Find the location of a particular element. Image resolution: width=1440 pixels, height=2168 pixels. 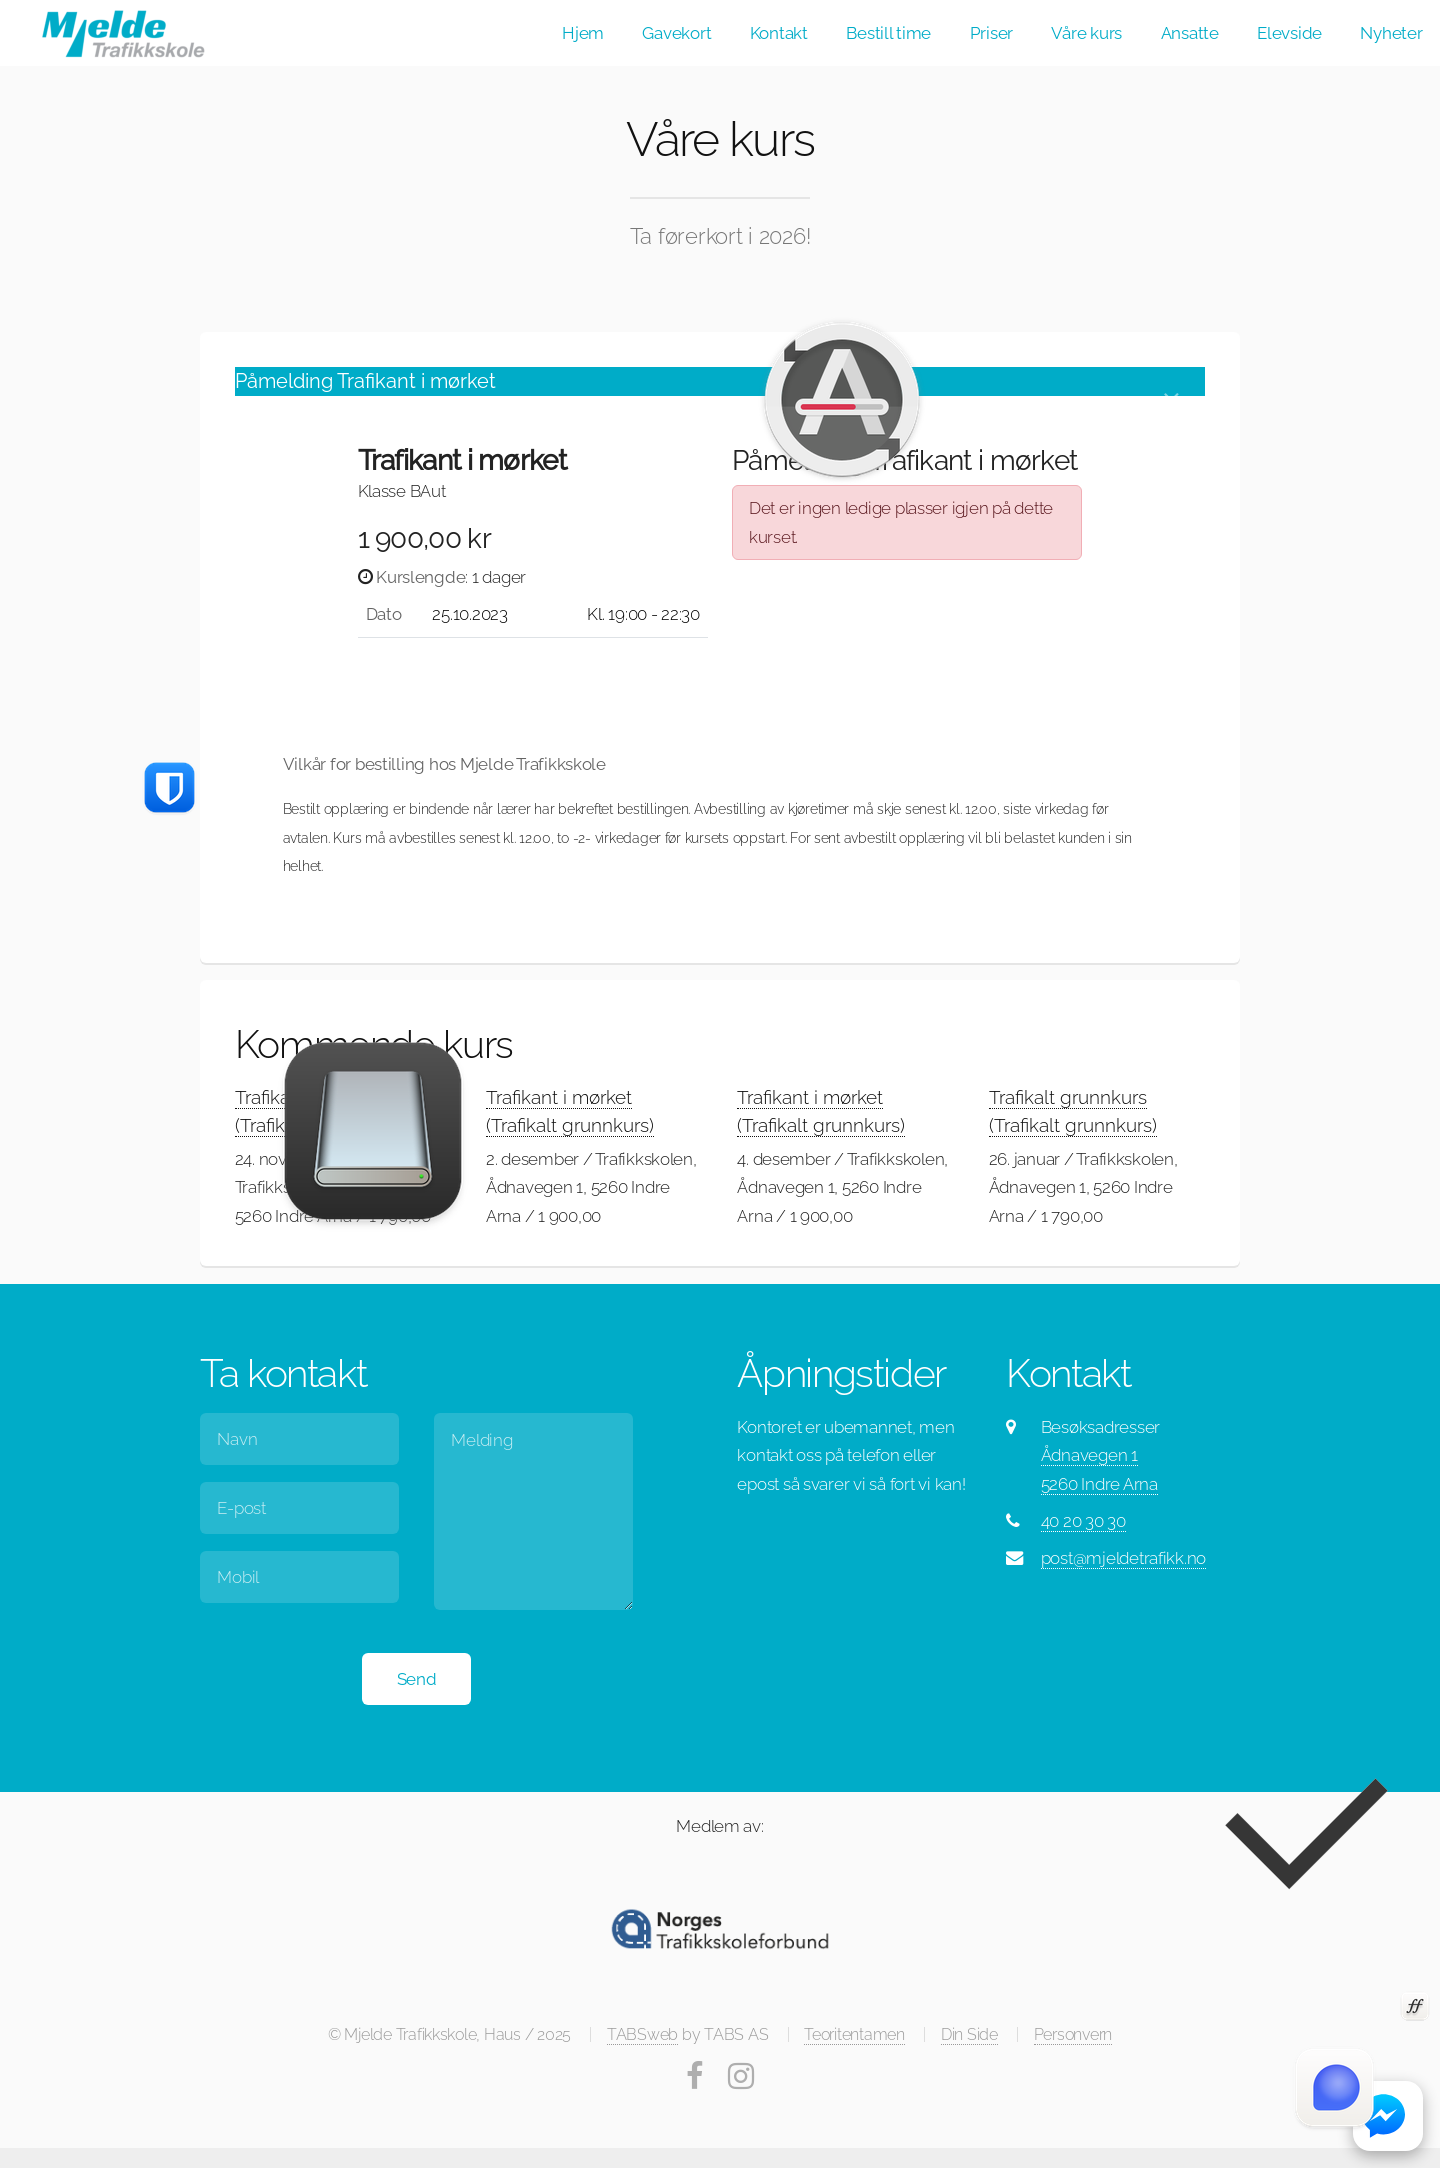

check for and install system software updates is located at coordinates (842, 400).